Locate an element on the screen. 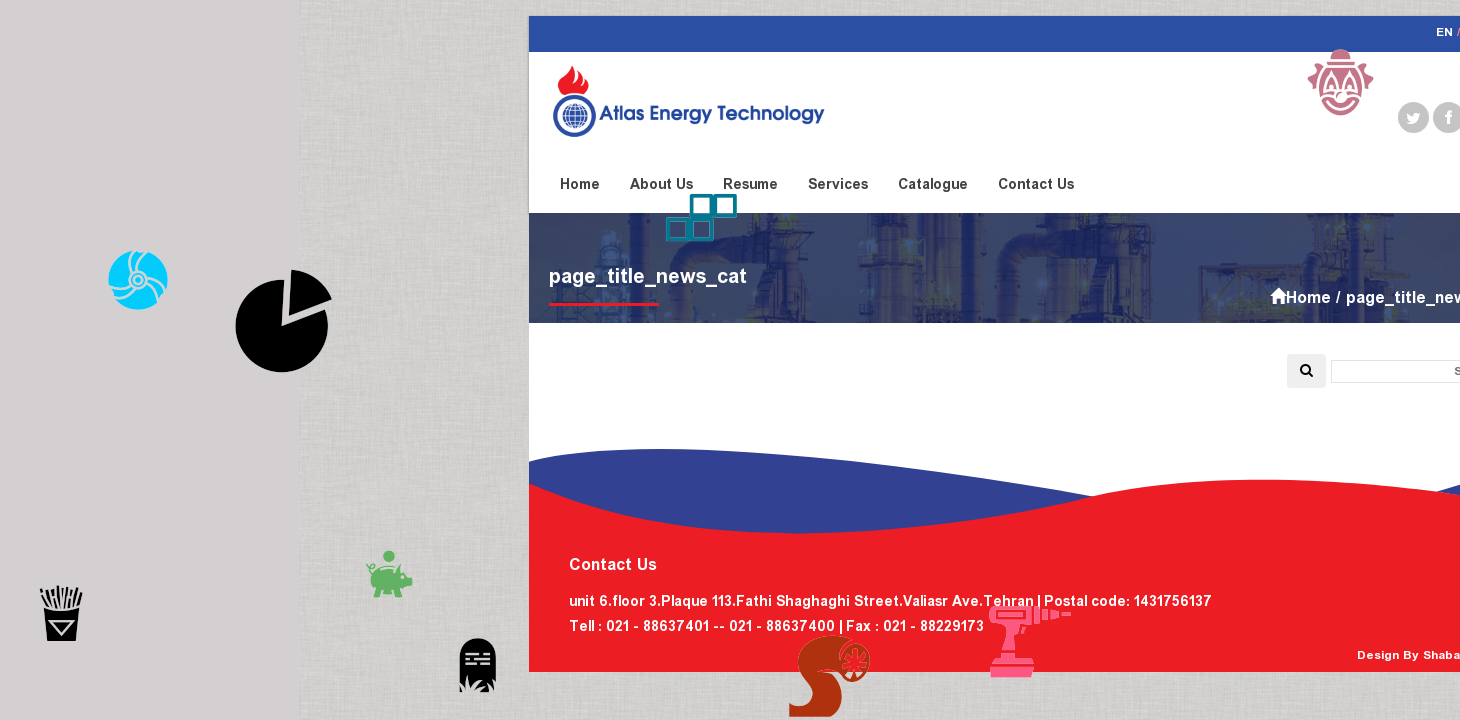 The height and width of the screenshot is (720, 1460). view analytics or statistics breakdown is located at coordinates (284, 321).